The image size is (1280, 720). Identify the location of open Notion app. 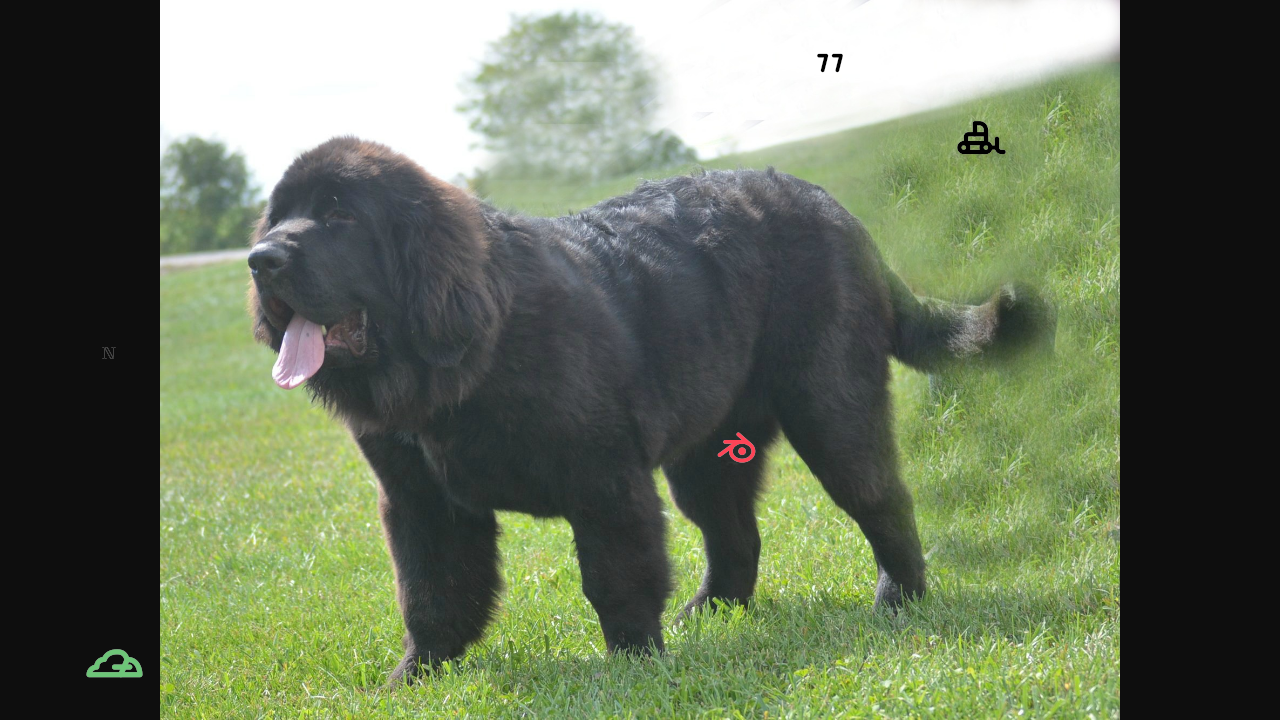
(109, 353).